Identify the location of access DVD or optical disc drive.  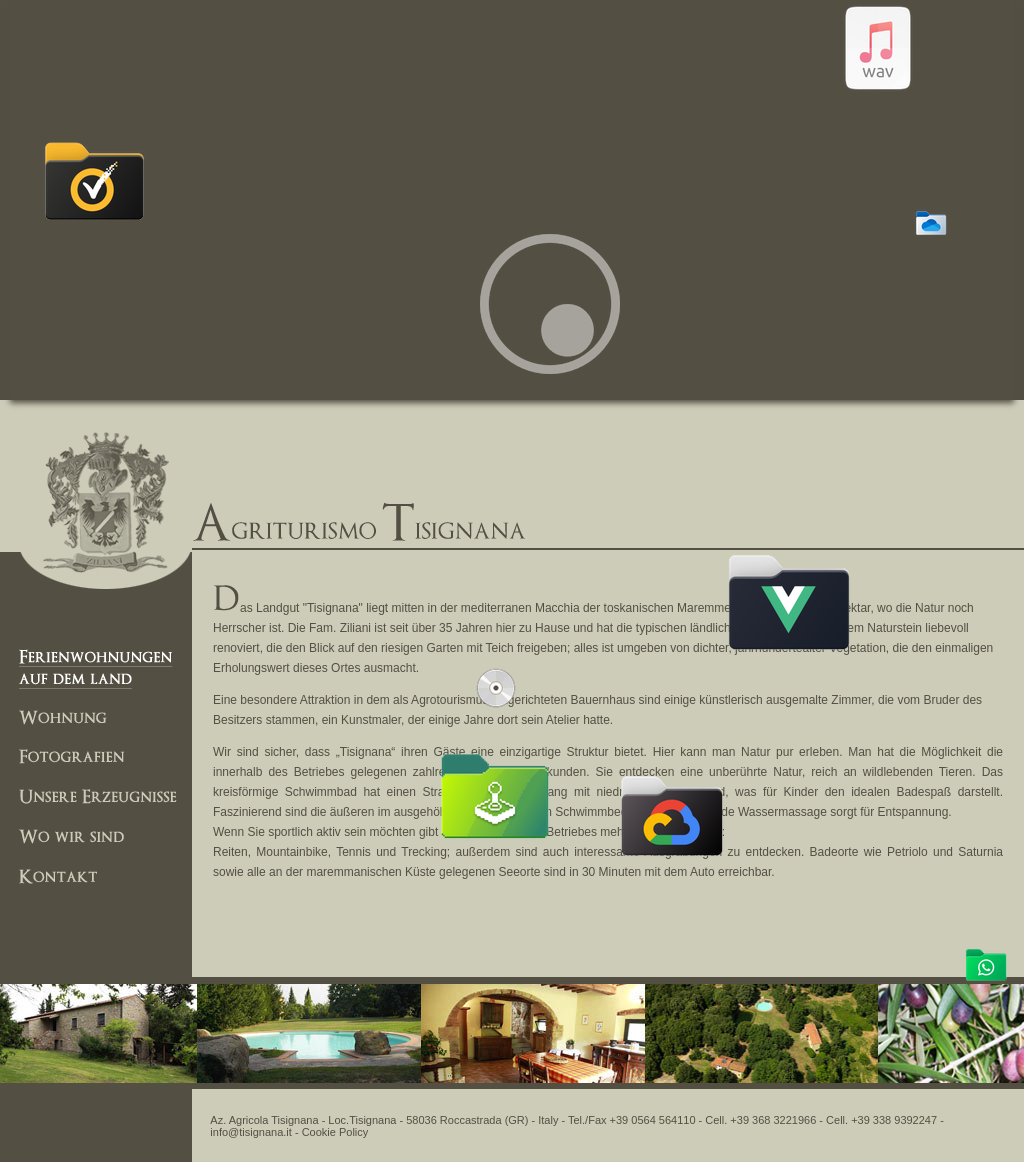
(496, 688).